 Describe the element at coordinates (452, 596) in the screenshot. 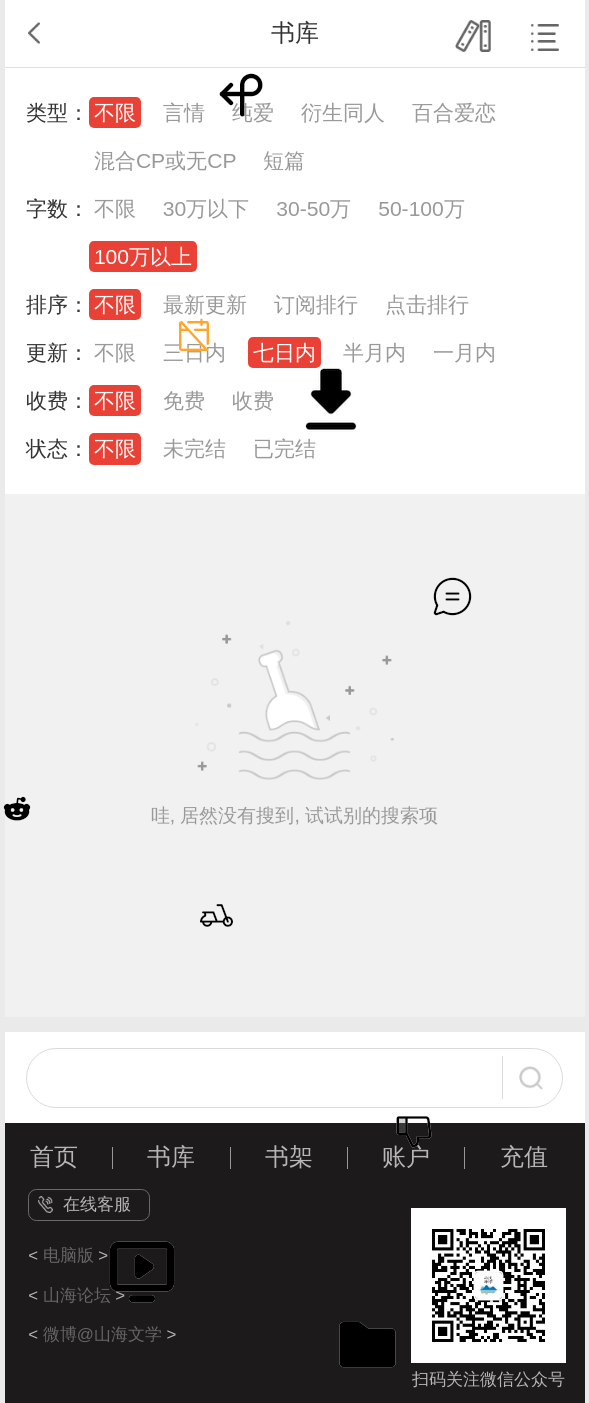

I see `open chat or messaging` at that location.